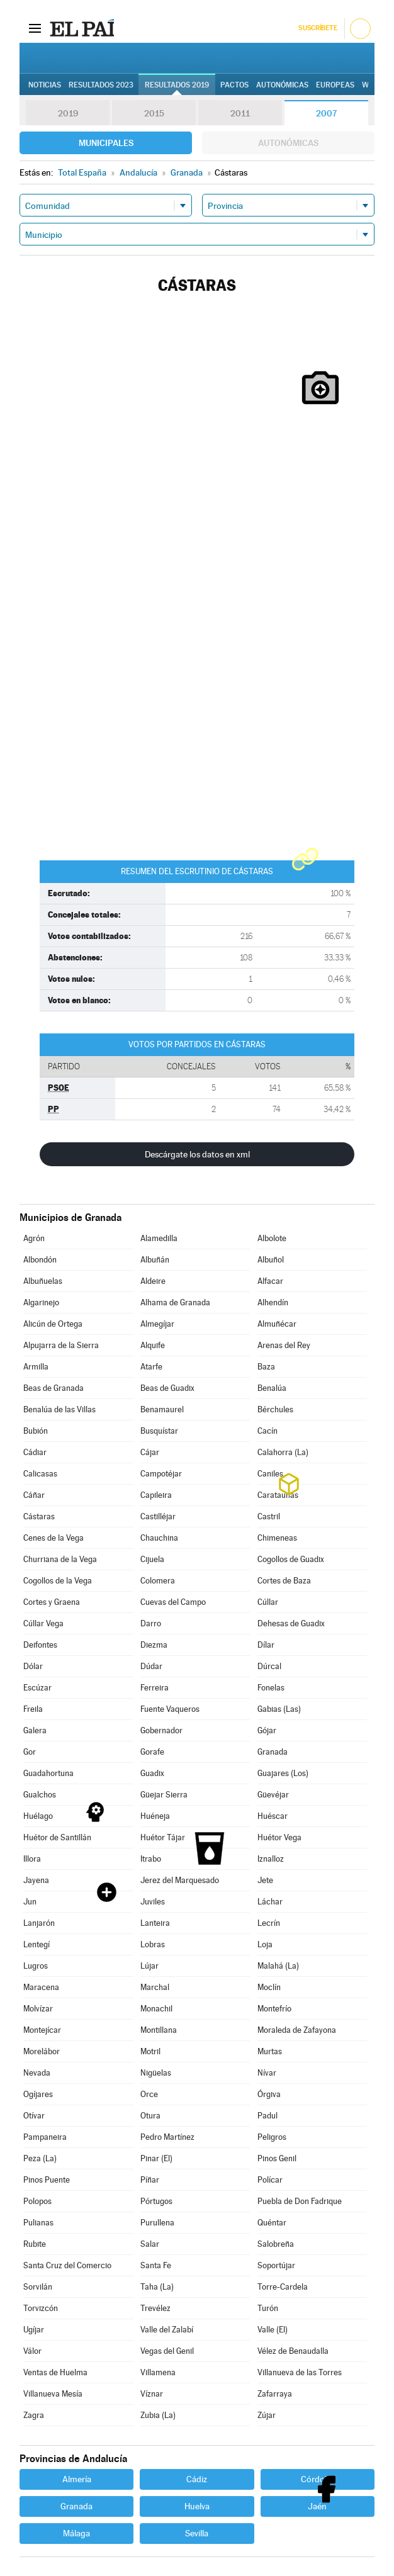 The width and height of the screenshot is (394, 2576). What do you see at coordinates (326, 2489) in the screenshot?
I see `connect with Facebook` at bounding box center [326, 2489].